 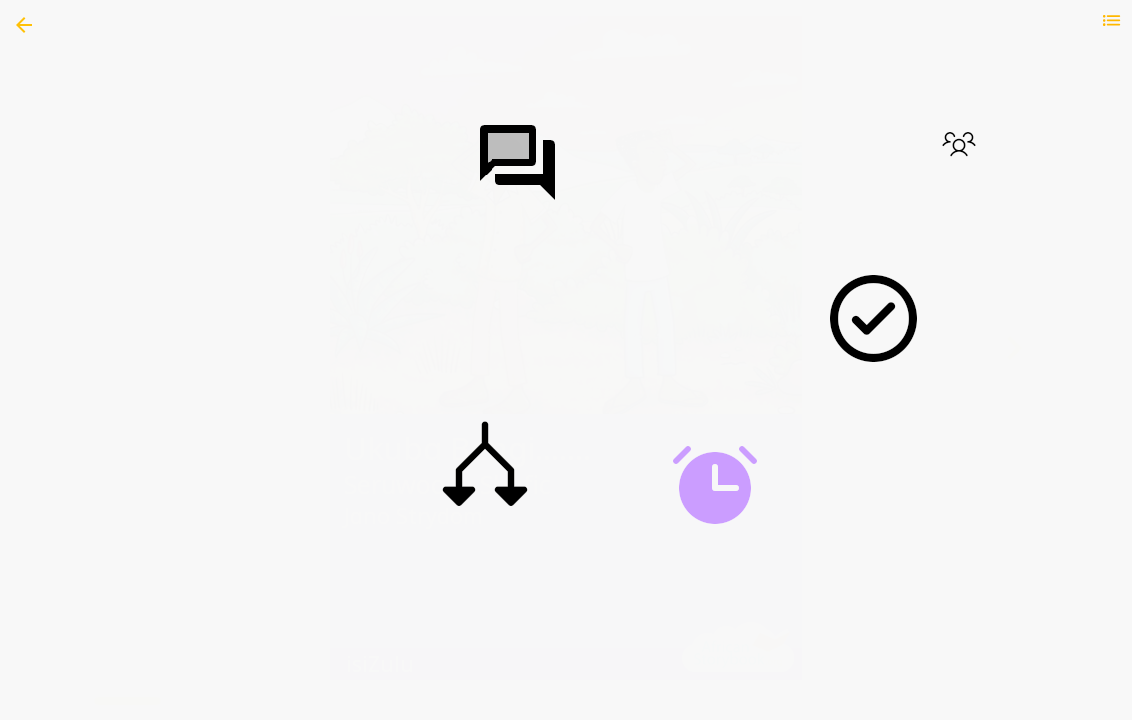 What do you see at coordinates (485, 467) in the screenshot?
I see `split content into multiple paths` at bounding box center [485, 467].